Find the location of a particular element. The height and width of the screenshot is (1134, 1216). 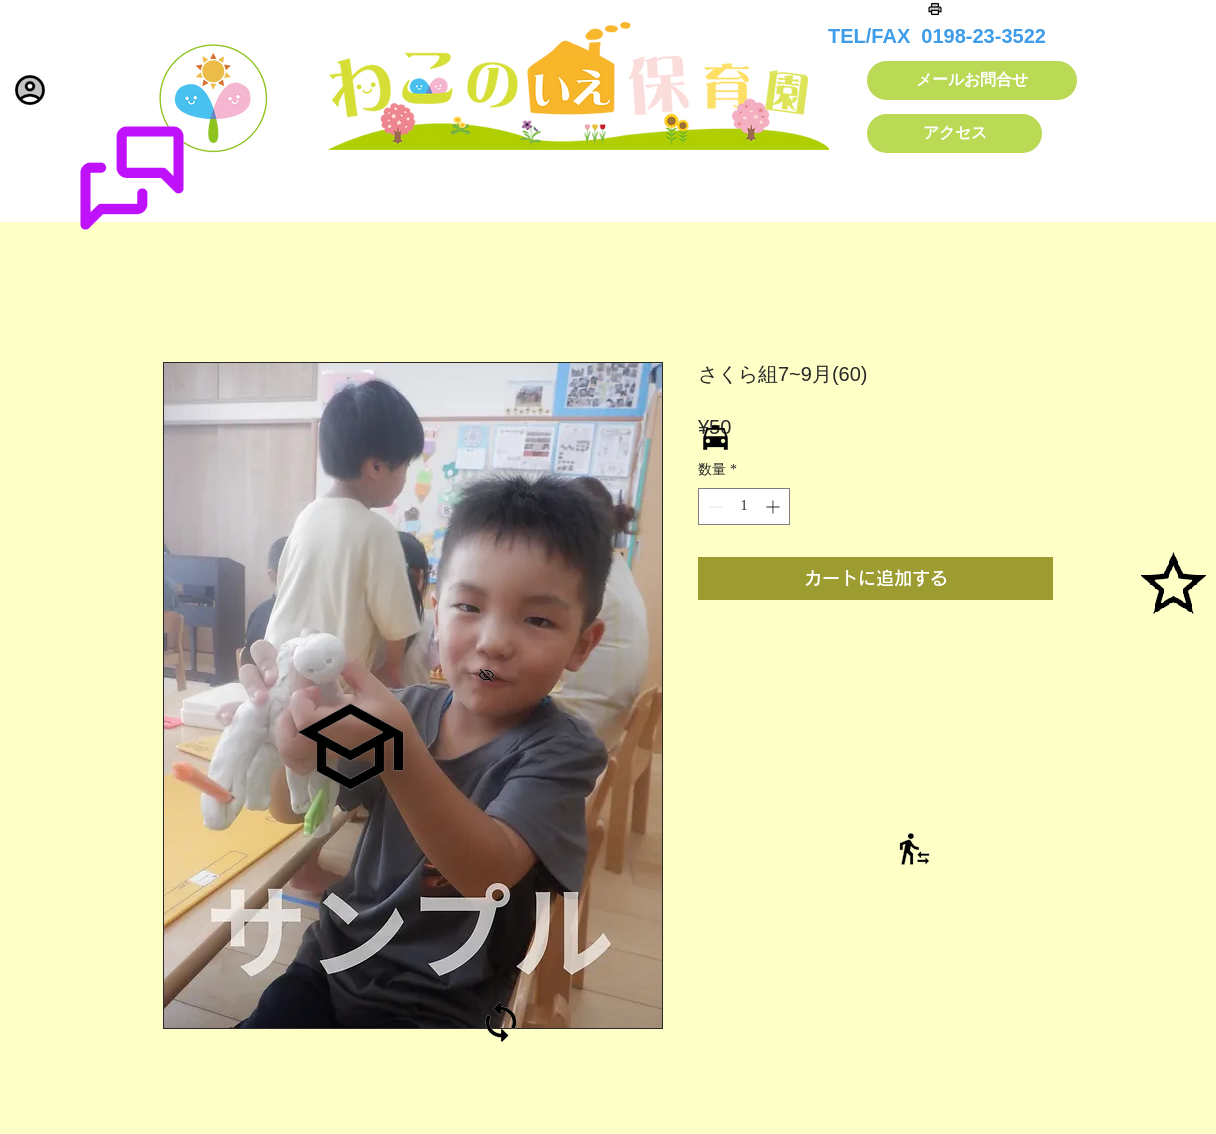

open messages or conversations is located at coordinates (132, 178).